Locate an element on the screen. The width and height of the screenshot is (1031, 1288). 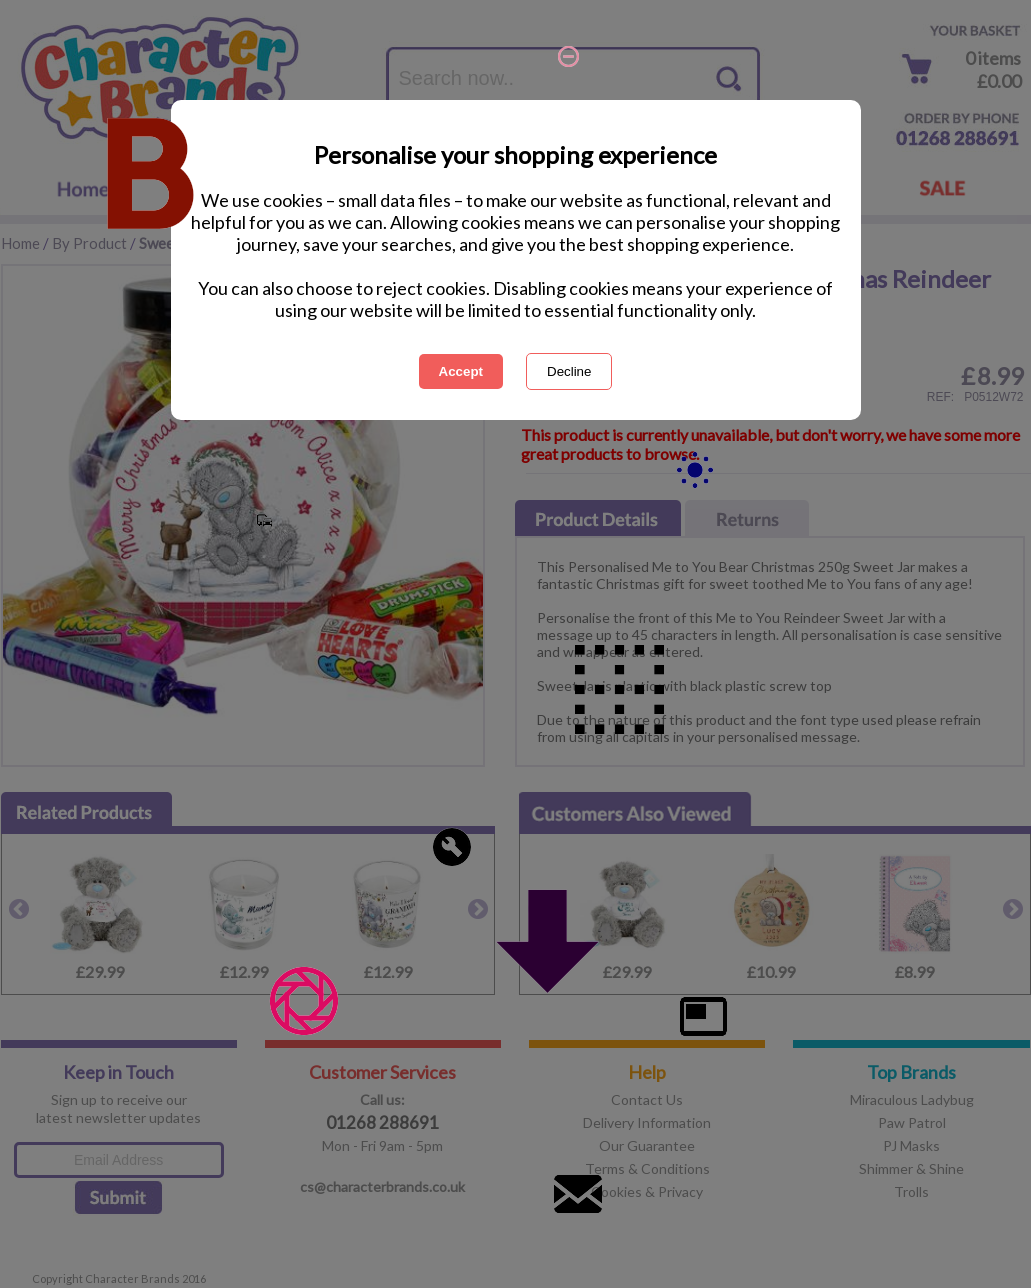
open your inbox is located at coordinates (578, 1194).